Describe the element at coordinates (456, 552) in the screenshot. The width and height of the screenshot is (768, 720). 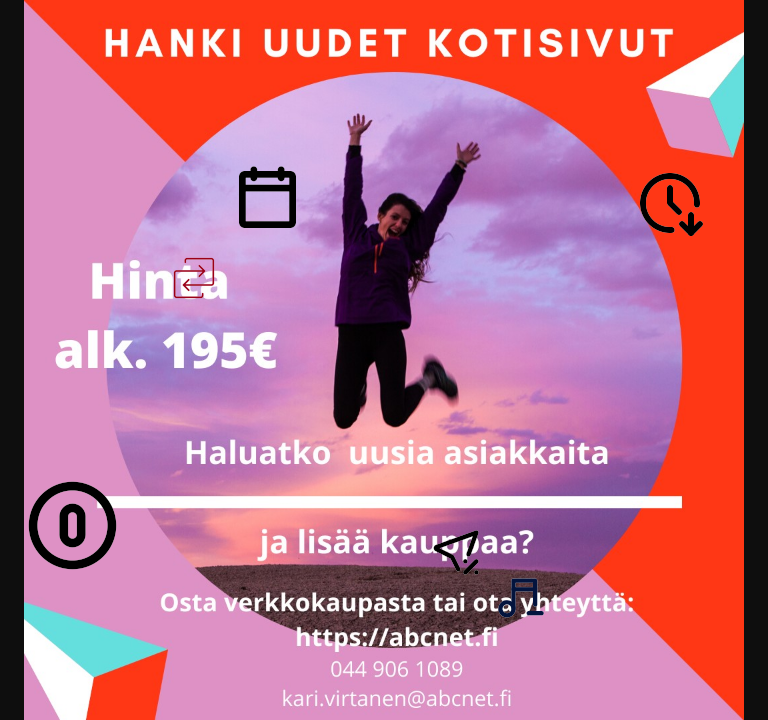
I see `find nearby deals and discounts` at that location.